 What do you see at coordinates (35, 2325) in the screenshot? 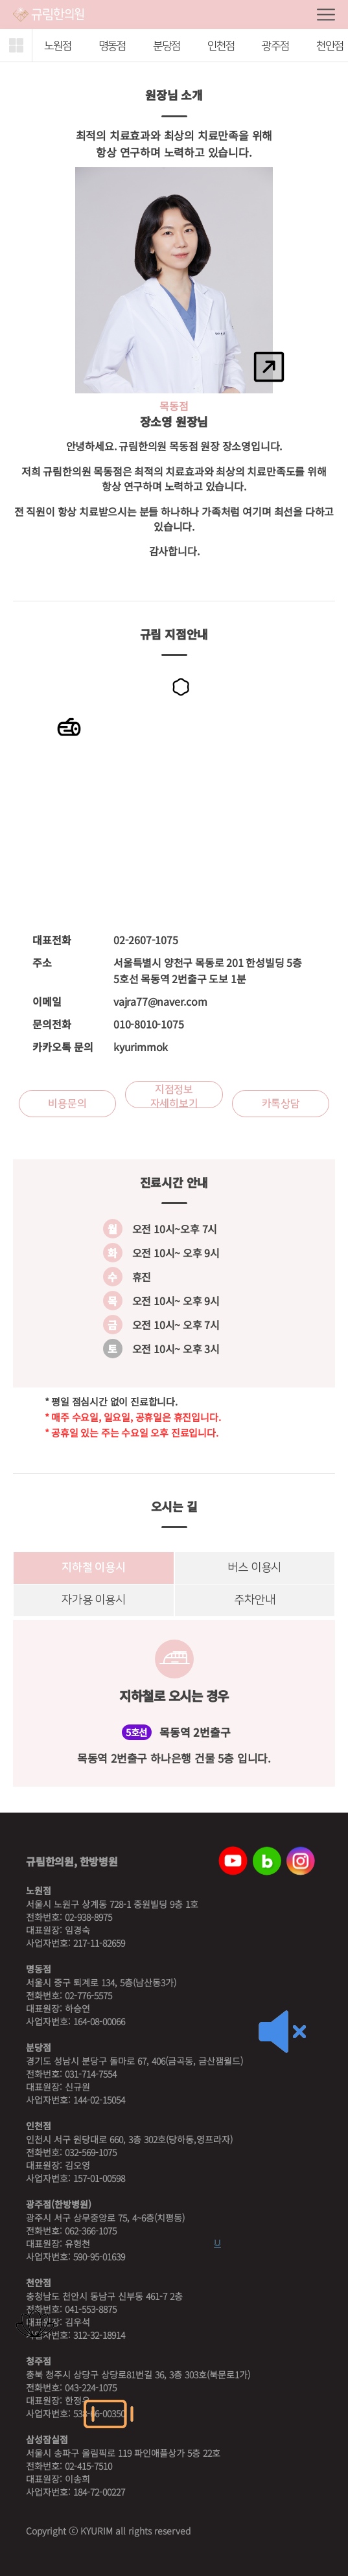
I see `access meditation or mindfulness features` at bounding box center [35, 2325].